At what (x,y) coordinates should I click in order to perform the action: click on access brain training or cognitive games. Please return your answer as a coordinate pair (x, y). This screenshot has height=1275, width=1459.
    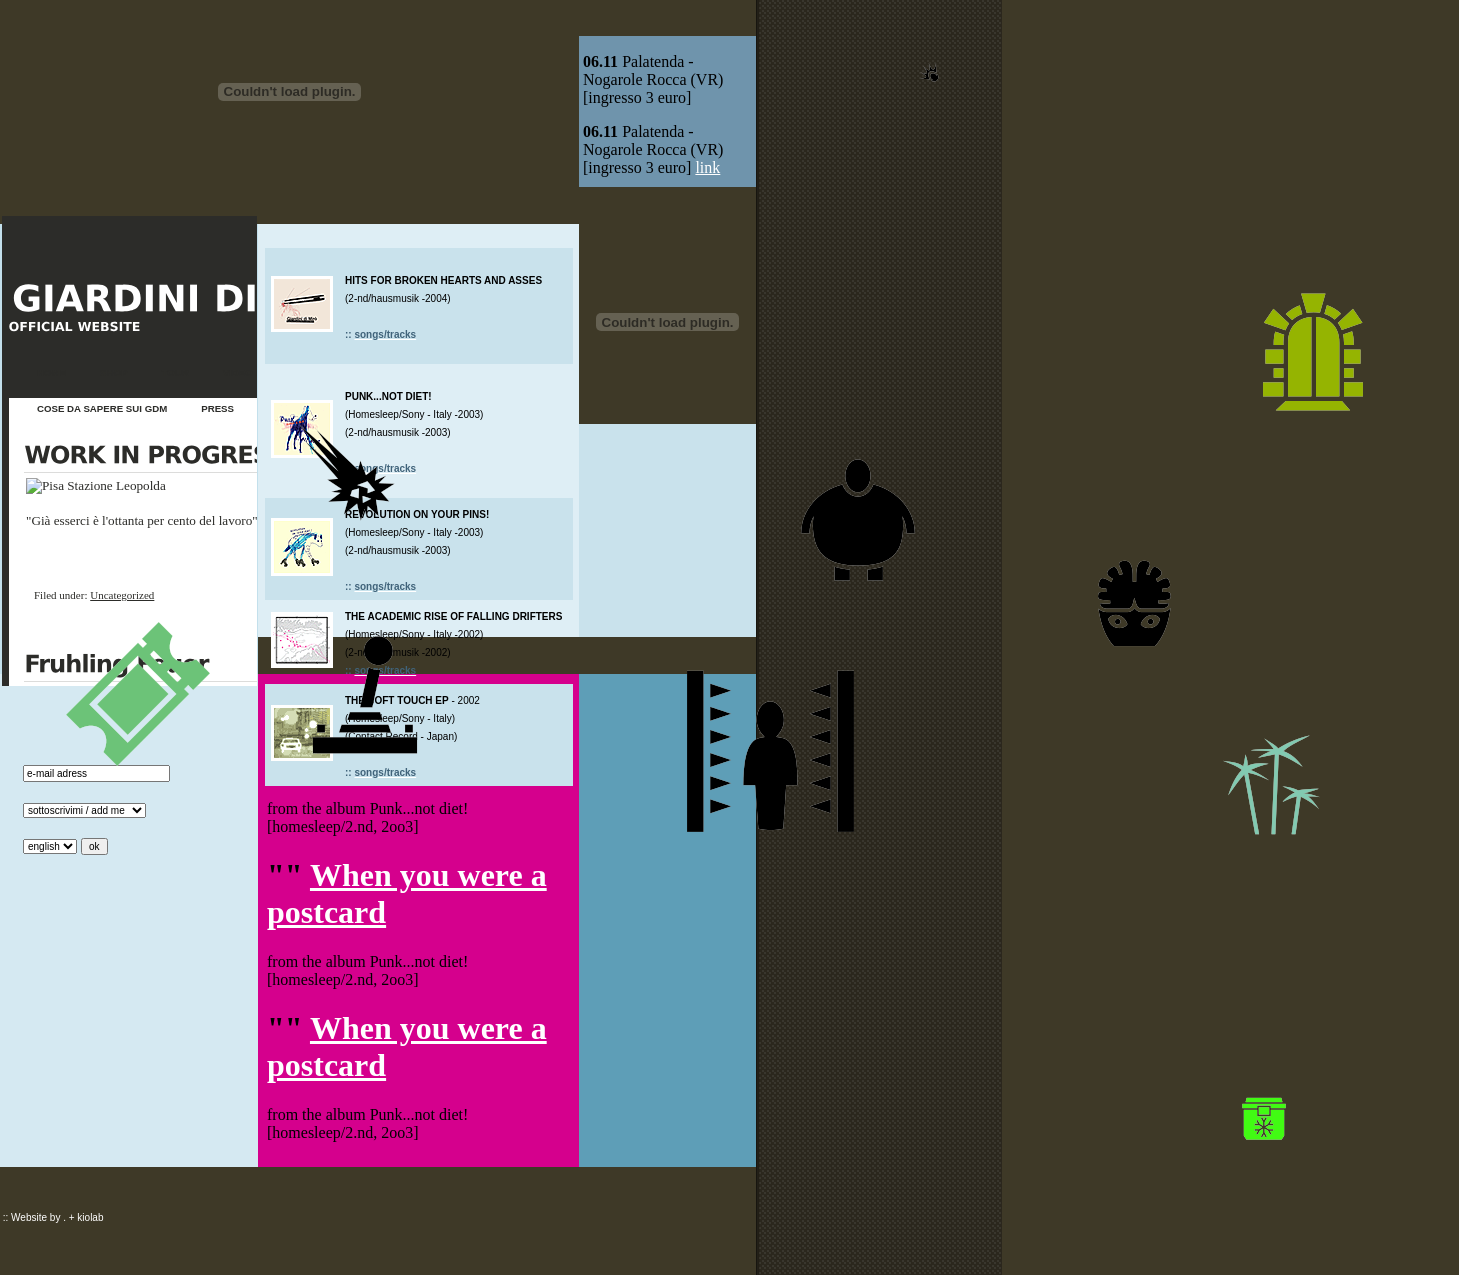
    Looking at the image, I should click on (1132, 603).